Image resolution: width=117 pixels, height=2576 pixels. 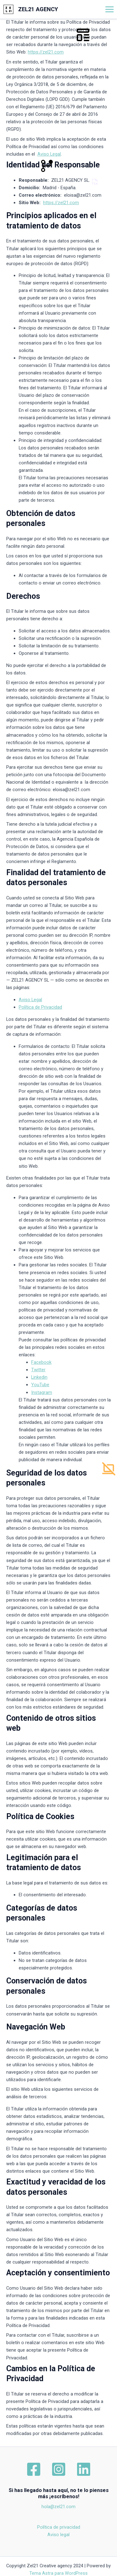 What do you see at coordinates (83, 35) in the screenshot?
I see `access page or document templates` at bounding box center [83, 35].